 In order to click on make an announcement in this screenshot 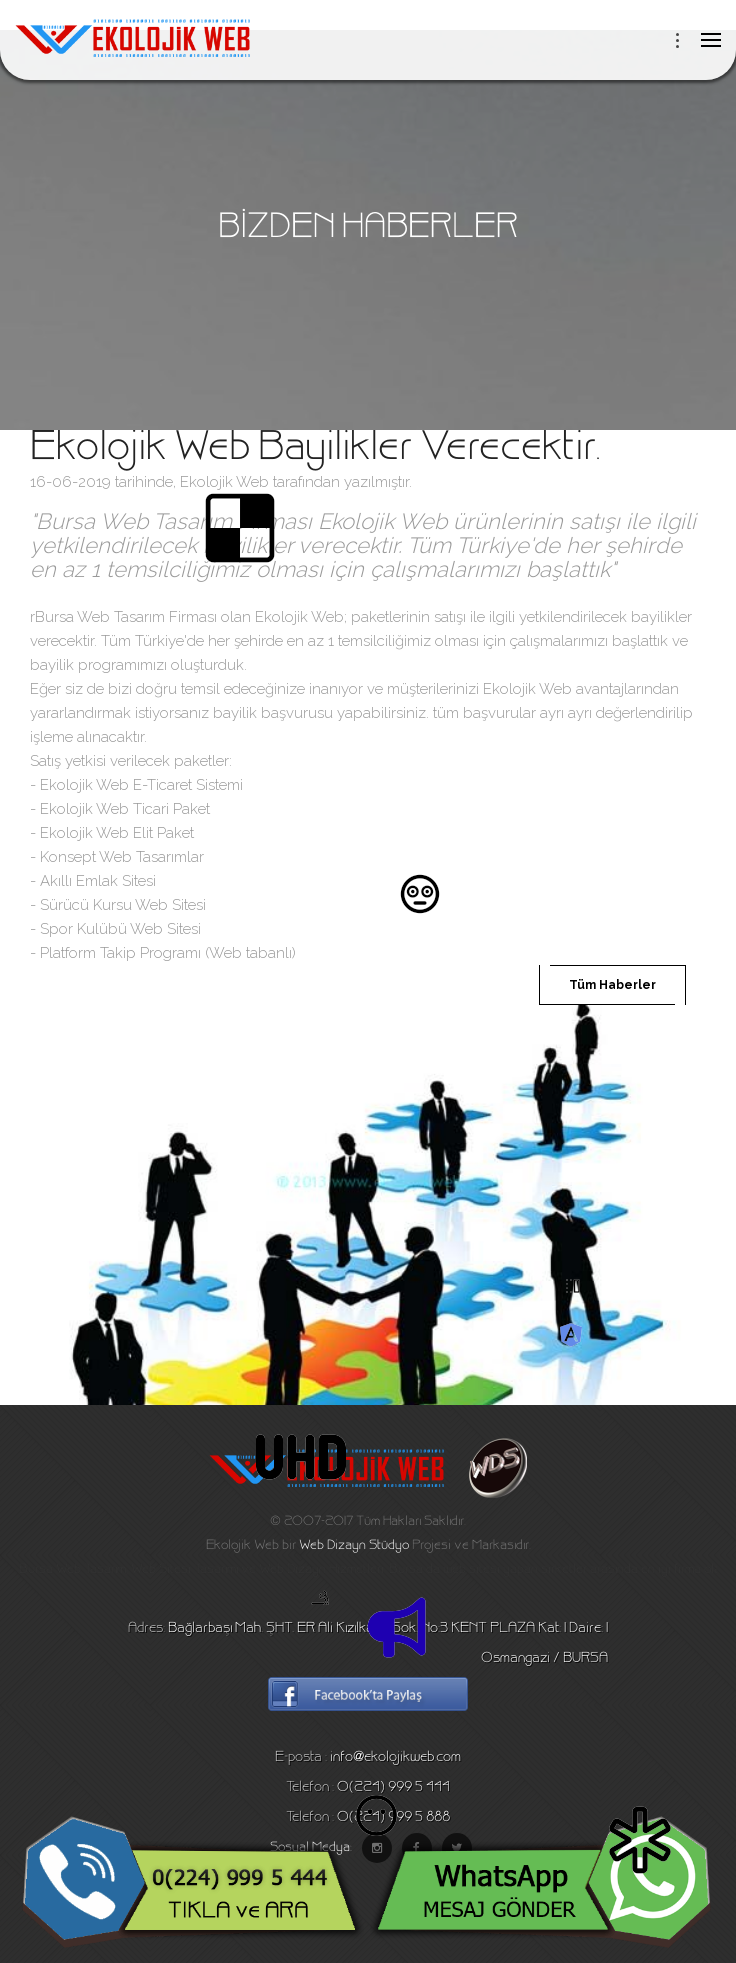, I will do `click(398, 1626)`.